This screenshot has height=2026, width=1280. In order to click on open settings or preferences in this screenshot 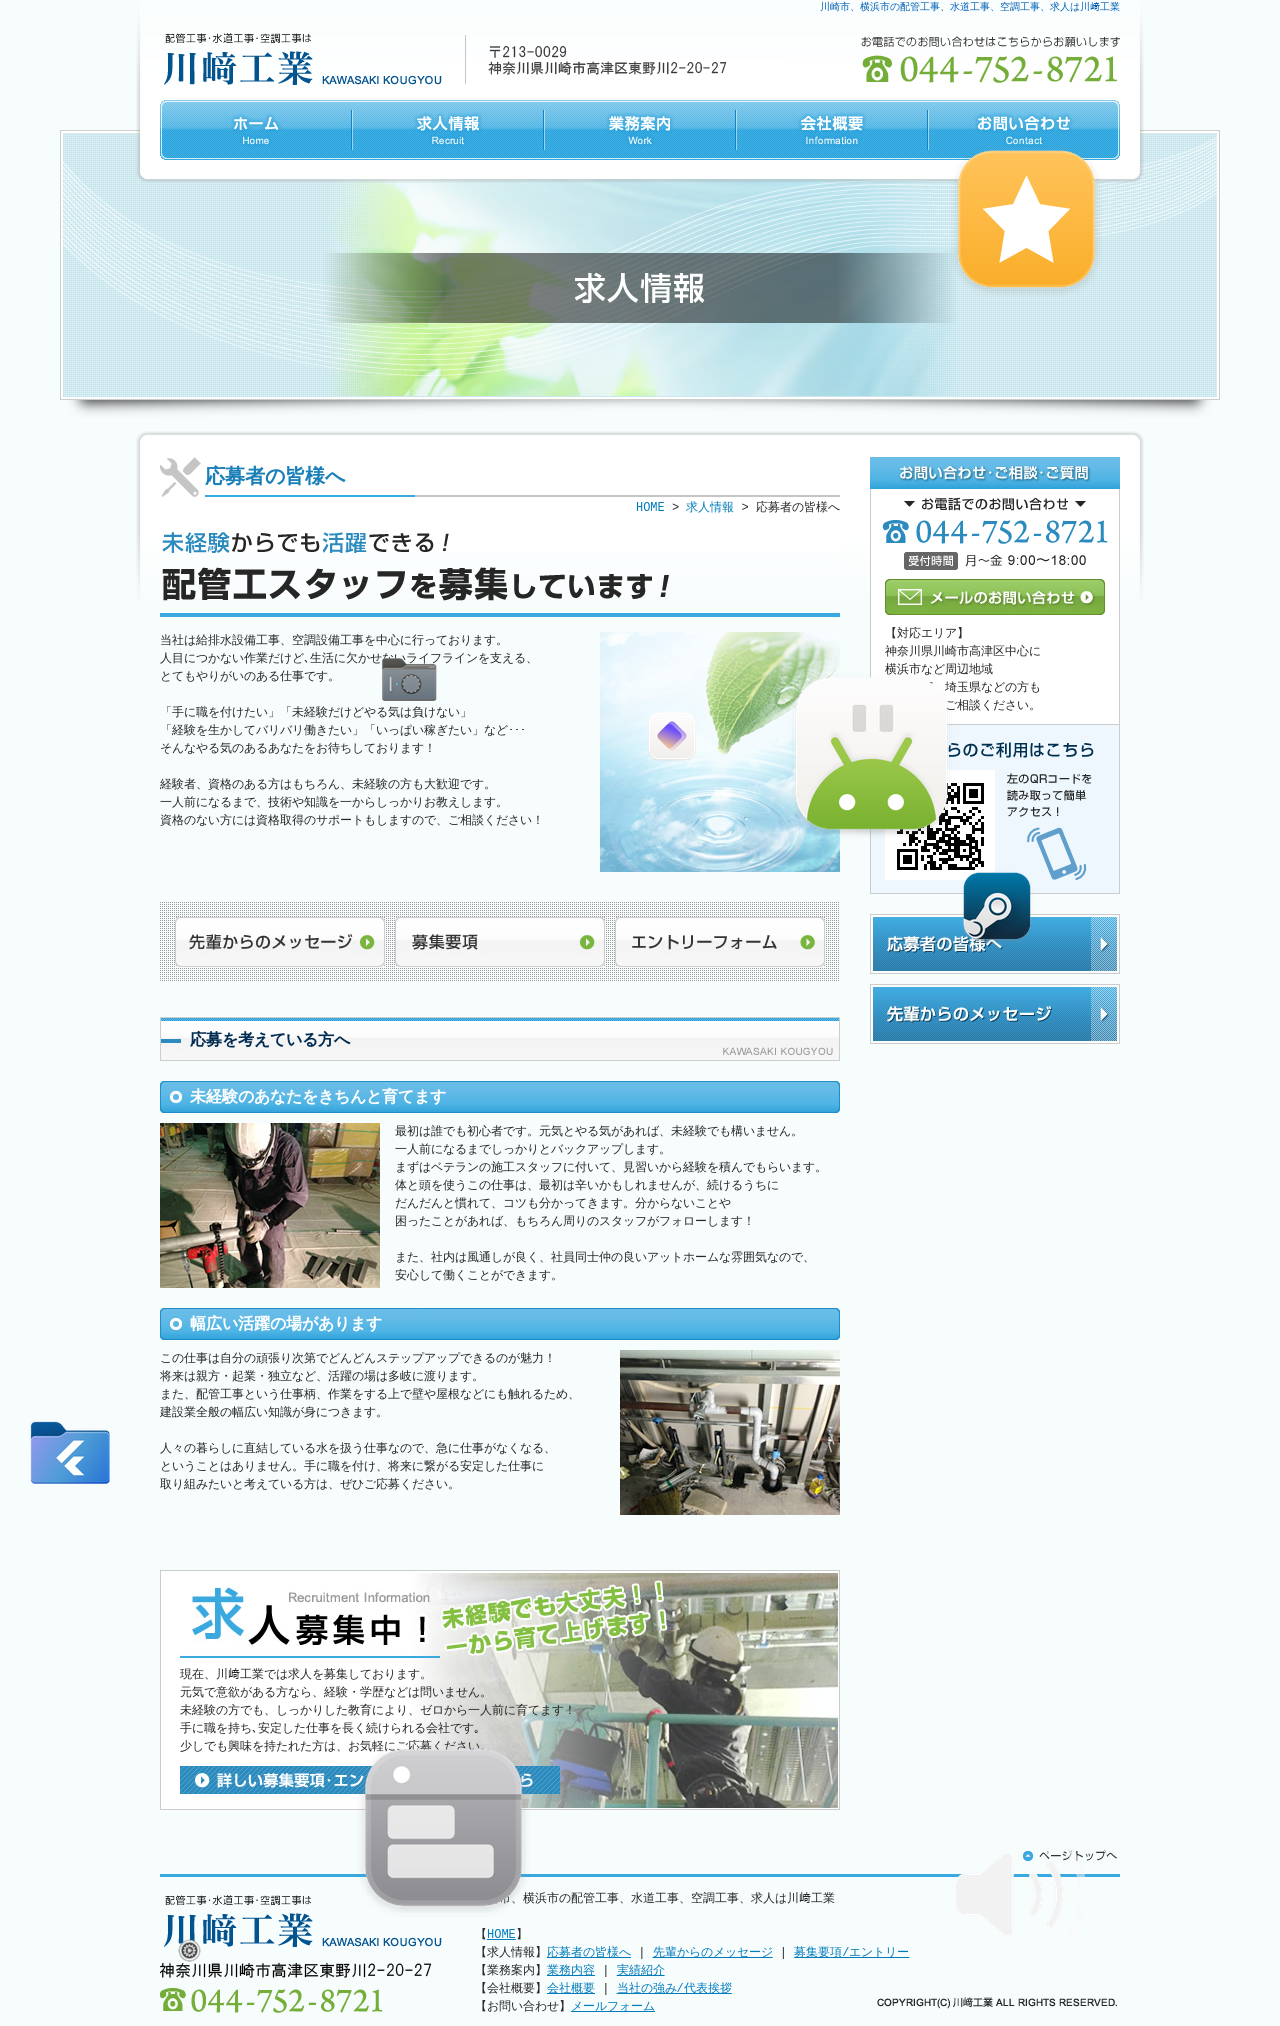, I will do `click(189, 1950)`.